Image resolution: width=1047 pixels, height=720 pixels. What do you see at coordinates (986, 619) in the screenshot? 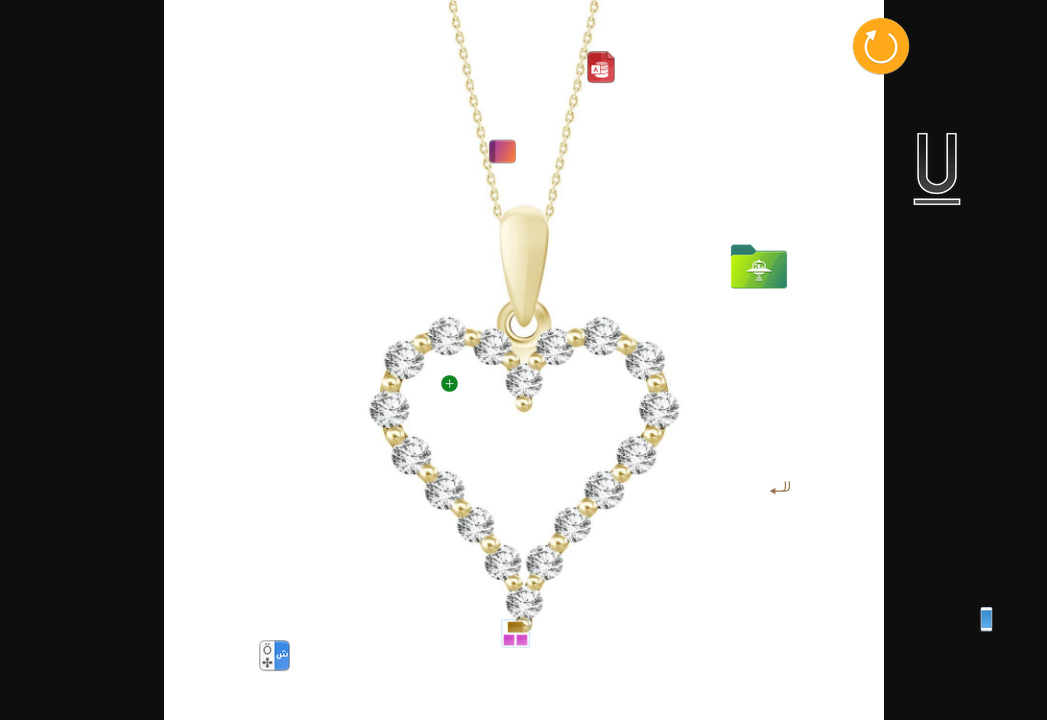
I see `indicates a connected iPod Touch device` at bounding box center [986, 619].